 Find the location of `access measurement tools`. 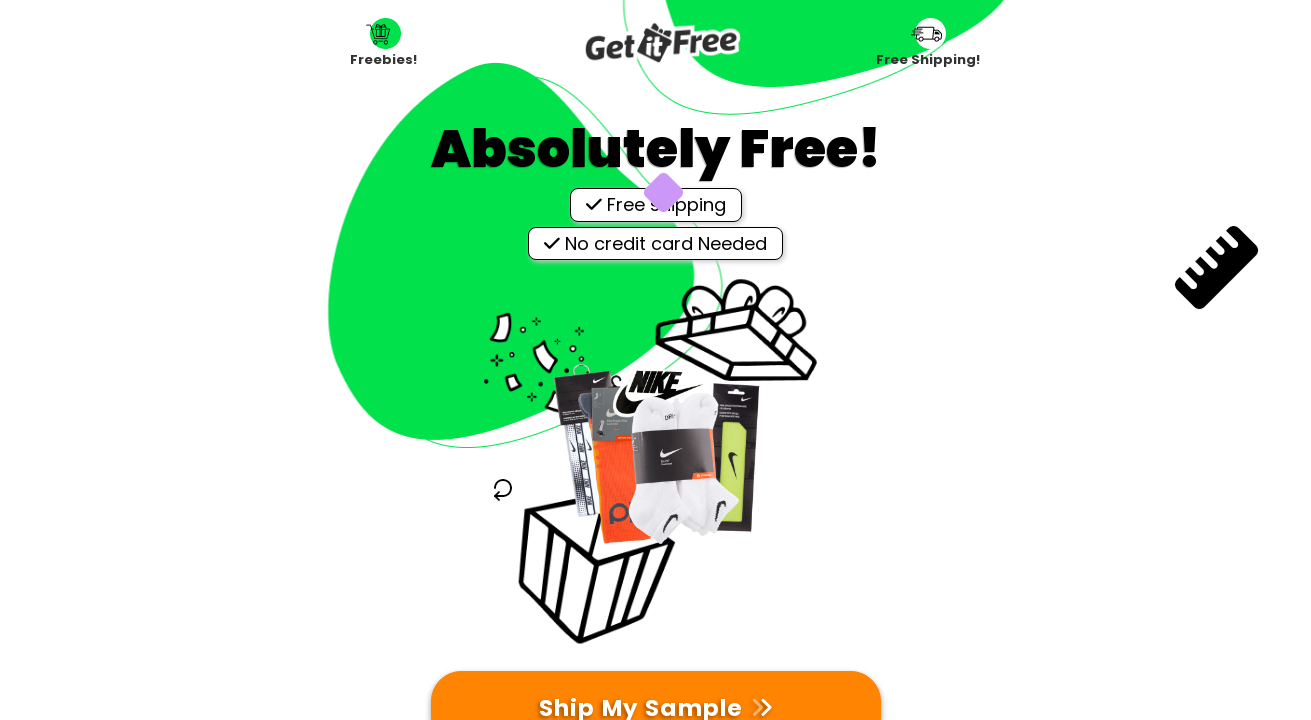

access measurement tools is located at coordinates (1216, 267).